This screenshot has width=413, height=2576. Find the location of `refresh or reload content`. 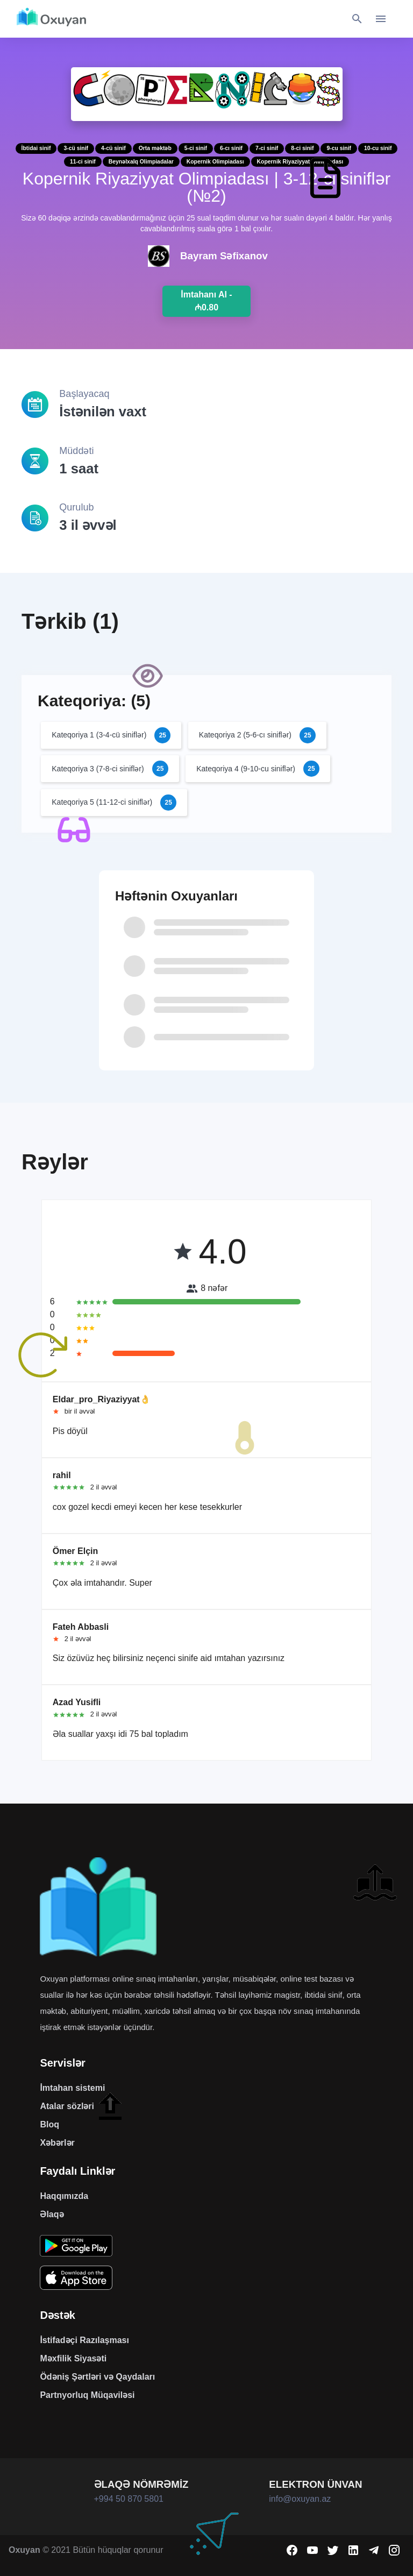

refresh or reload content is located at coordinates (41, 1355).